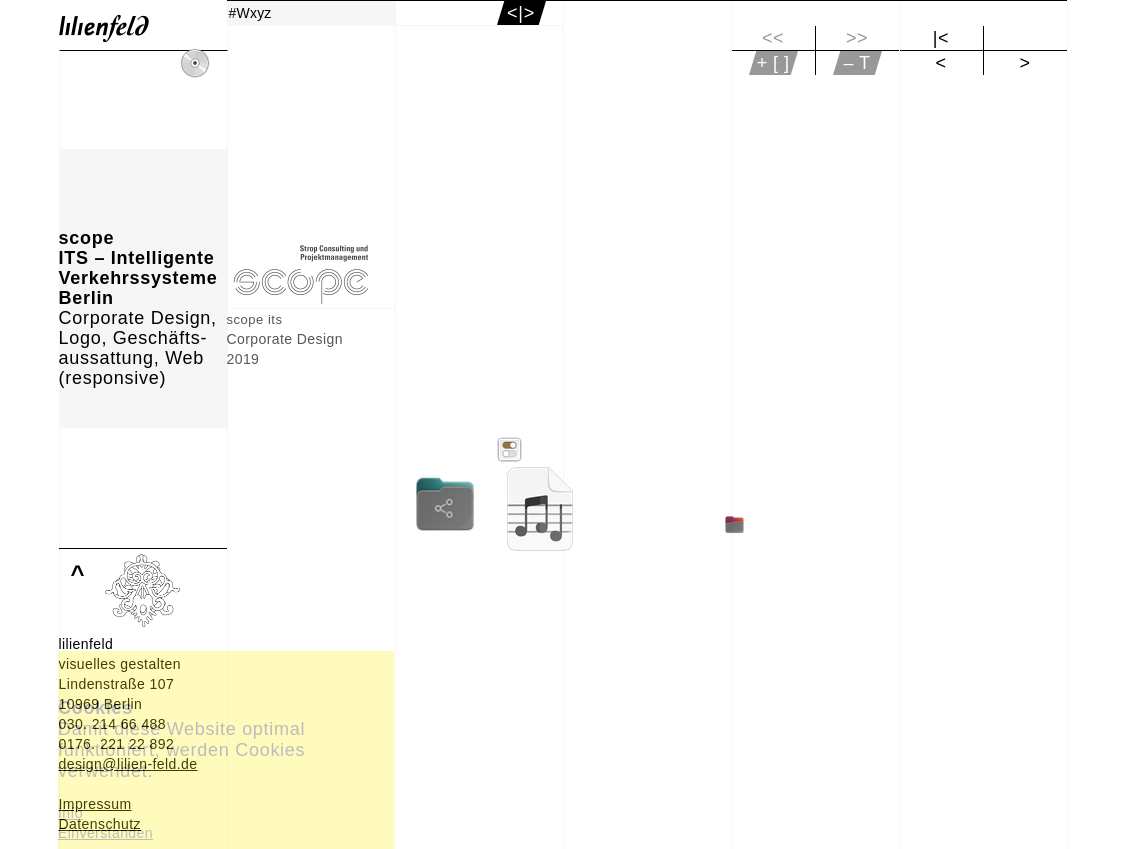 The height and width of the screenshot is (849, 1126). I want to click on open desktop preferences or settings, so click(509, 449).